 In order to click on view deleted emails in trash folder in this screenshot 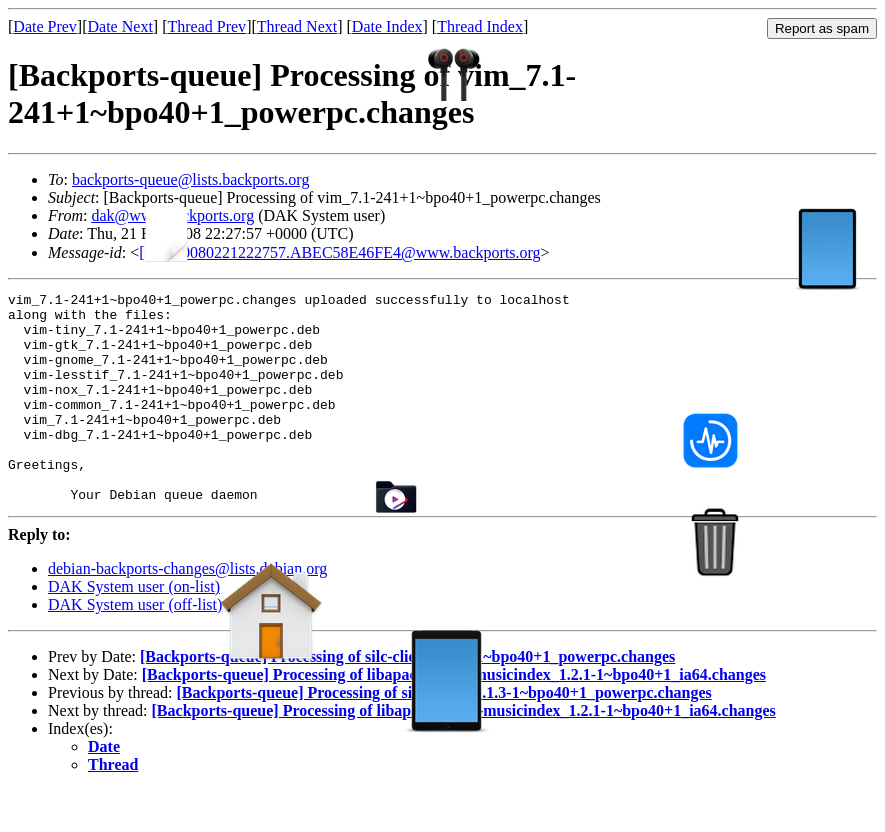, I will do `click(715, 542)`.